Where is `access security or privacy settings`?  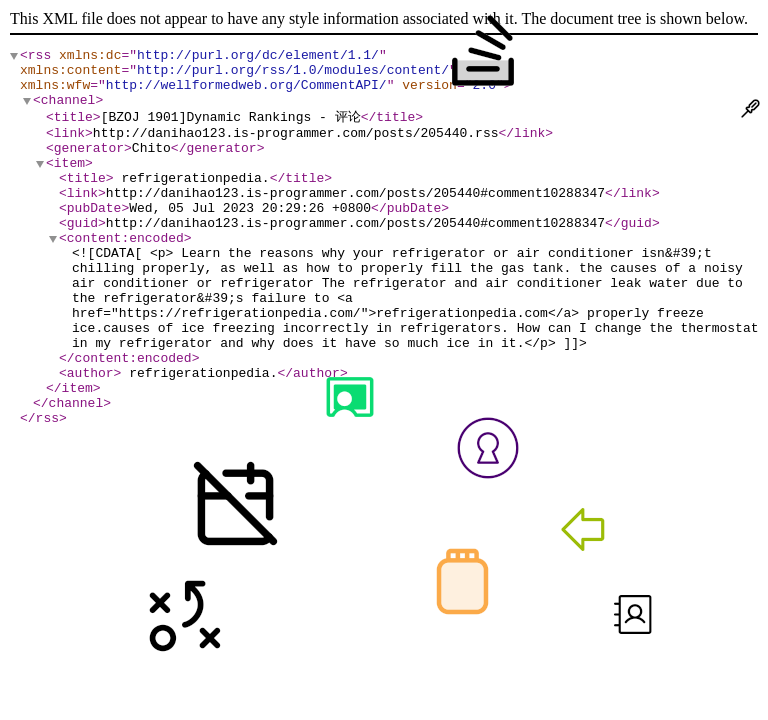 access security or privacy settings is located at coordinates (488, 448).